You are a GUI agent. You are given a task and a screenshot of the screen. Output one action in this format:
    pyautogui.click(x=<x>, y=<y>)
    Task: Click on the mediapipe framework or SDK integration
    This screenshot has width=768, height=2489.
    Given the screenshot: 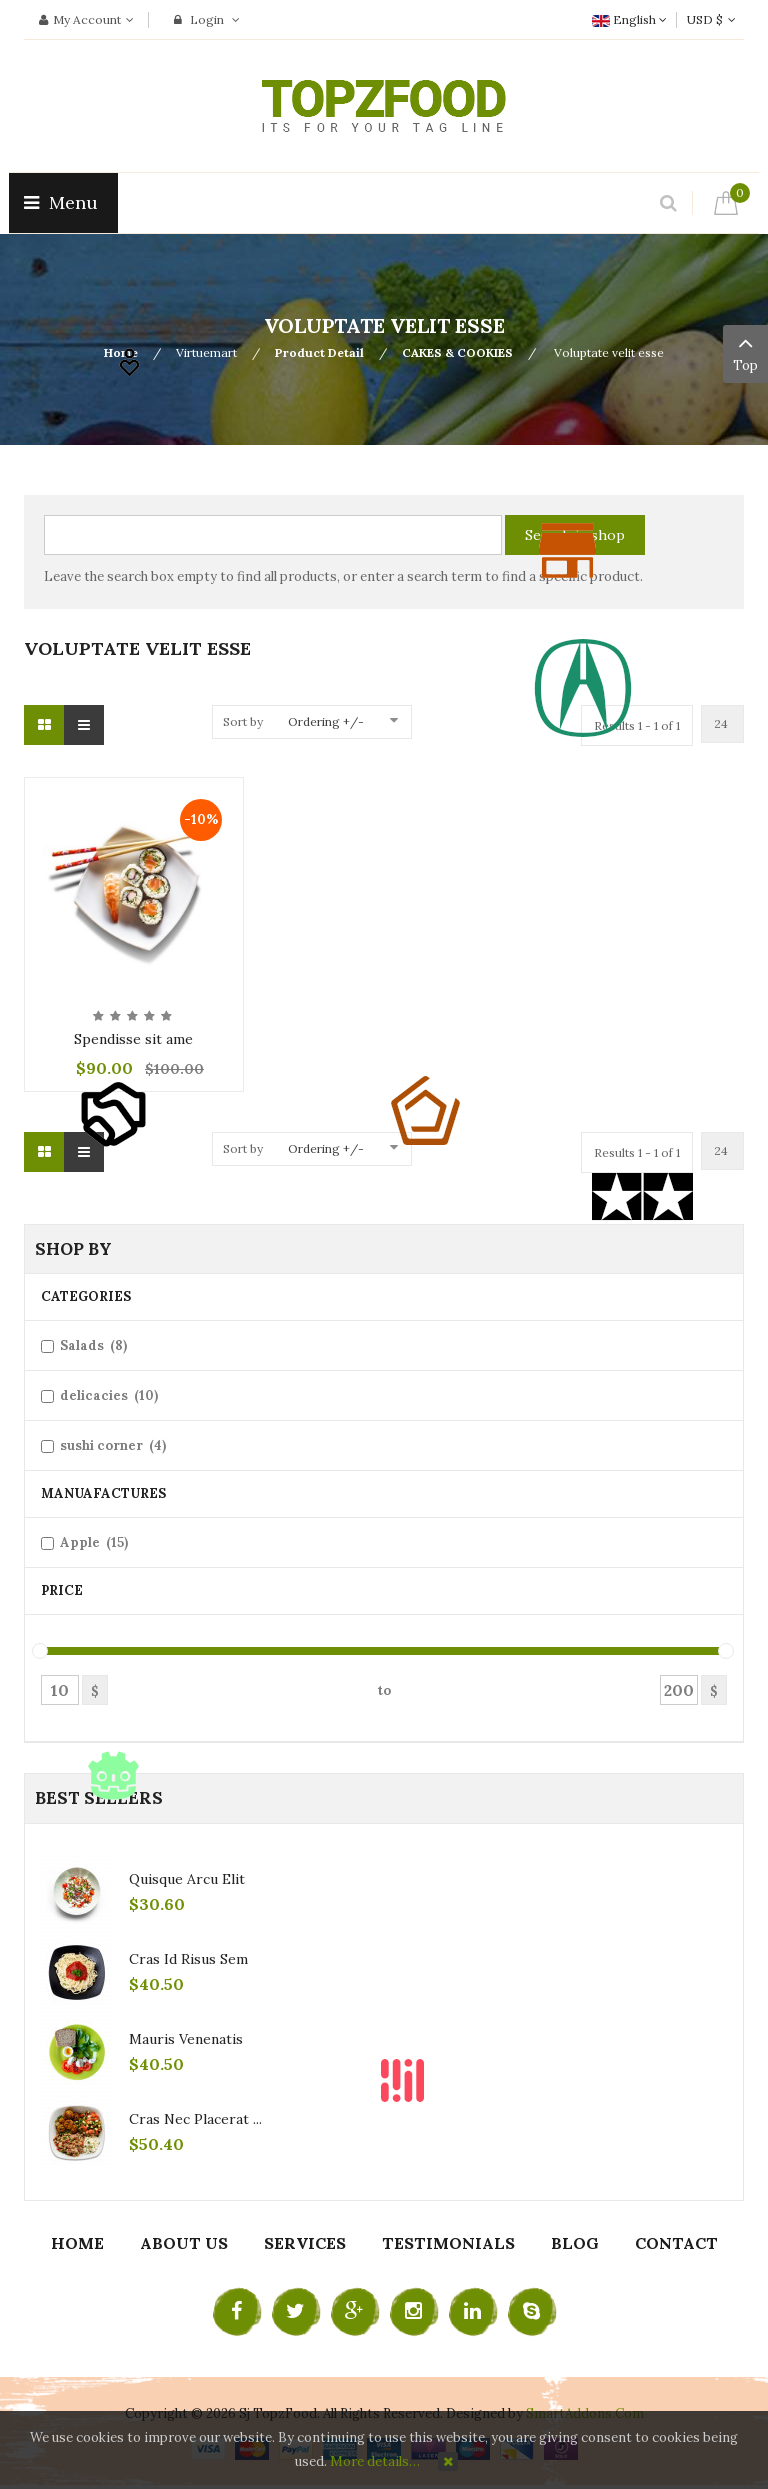 What is the action you would take?
    pyautogui.click(x=402, y=2080)
    